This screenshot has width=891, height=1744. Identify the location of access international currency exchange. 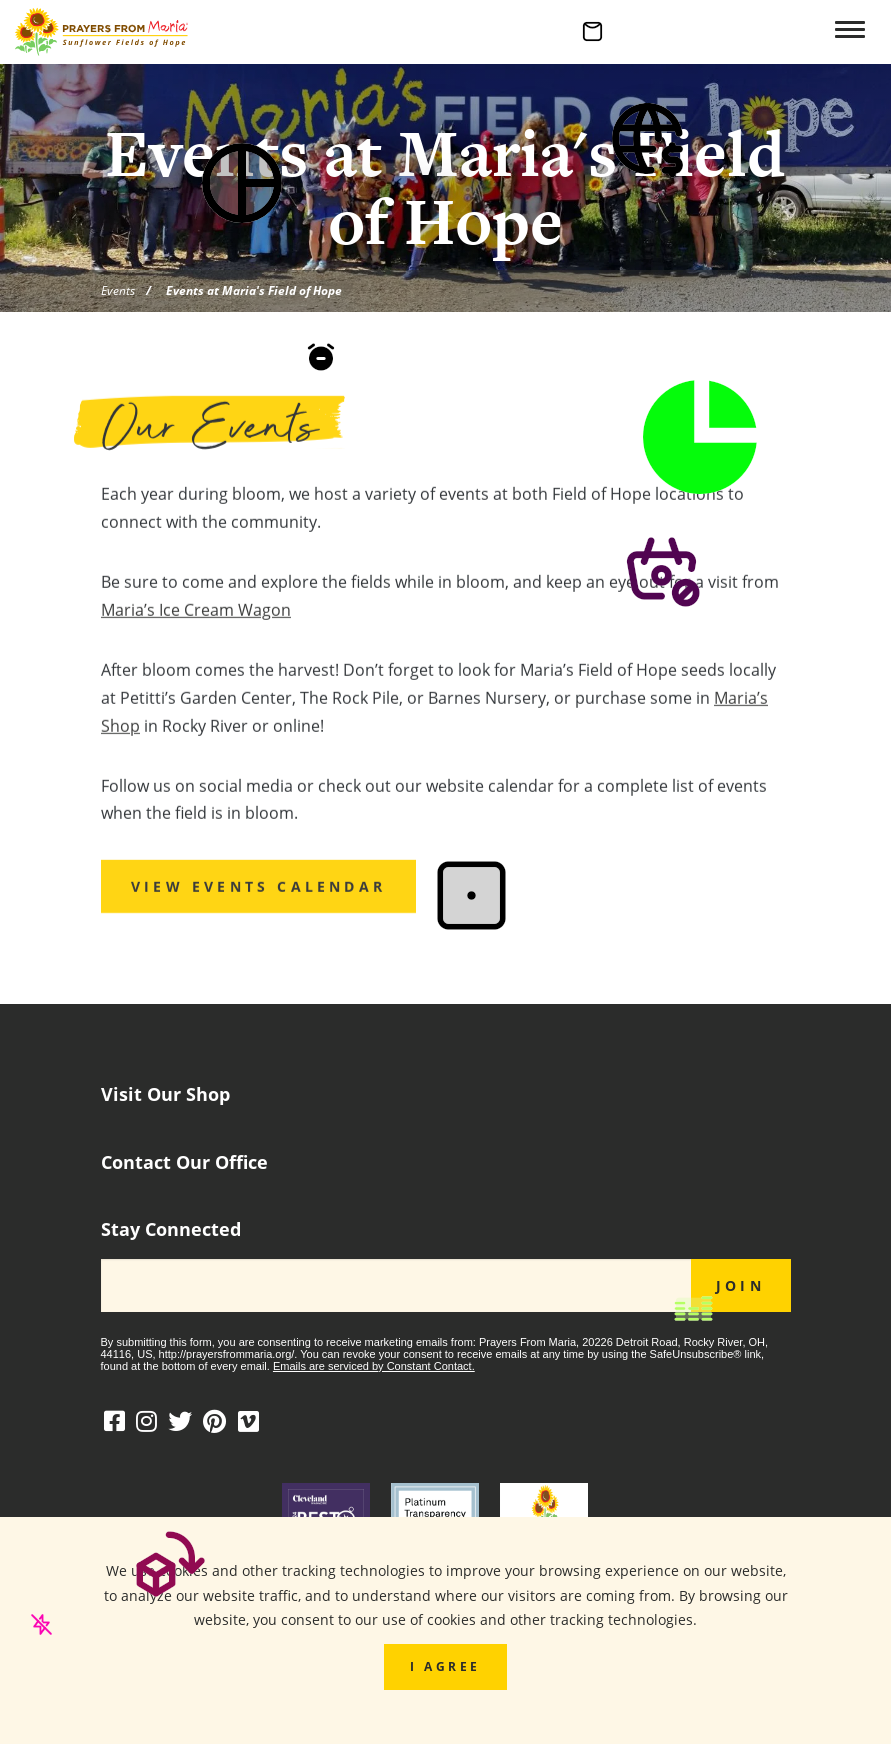
(647, 138).